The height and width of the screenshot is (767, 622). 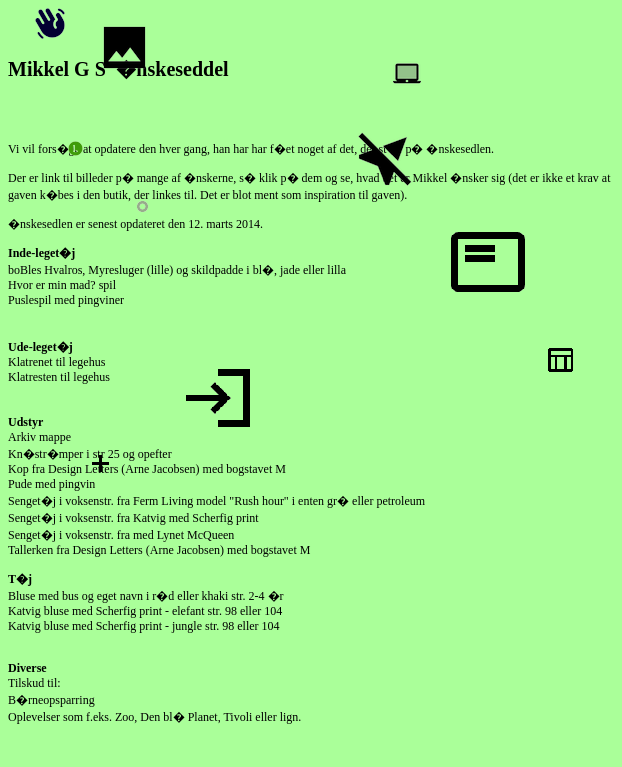 What do you see at coordinates (100, 463) in the screenshot?
I see `add a new item` at bounding box center [100, 463].